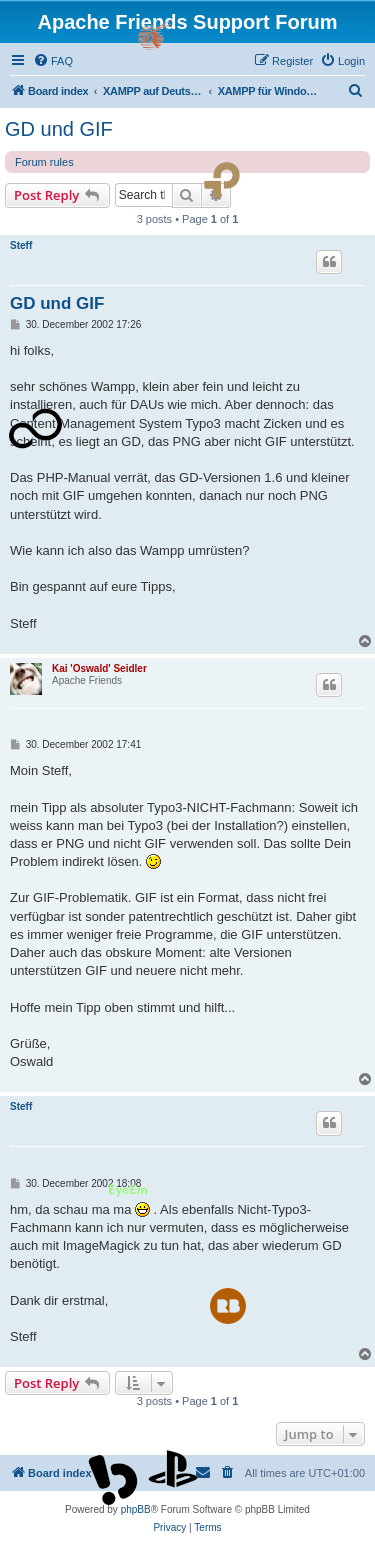 Image resolution: width=375 pixels, height=1547 pixels. I want to click on open the Redbubble app, so click(228, 1306).